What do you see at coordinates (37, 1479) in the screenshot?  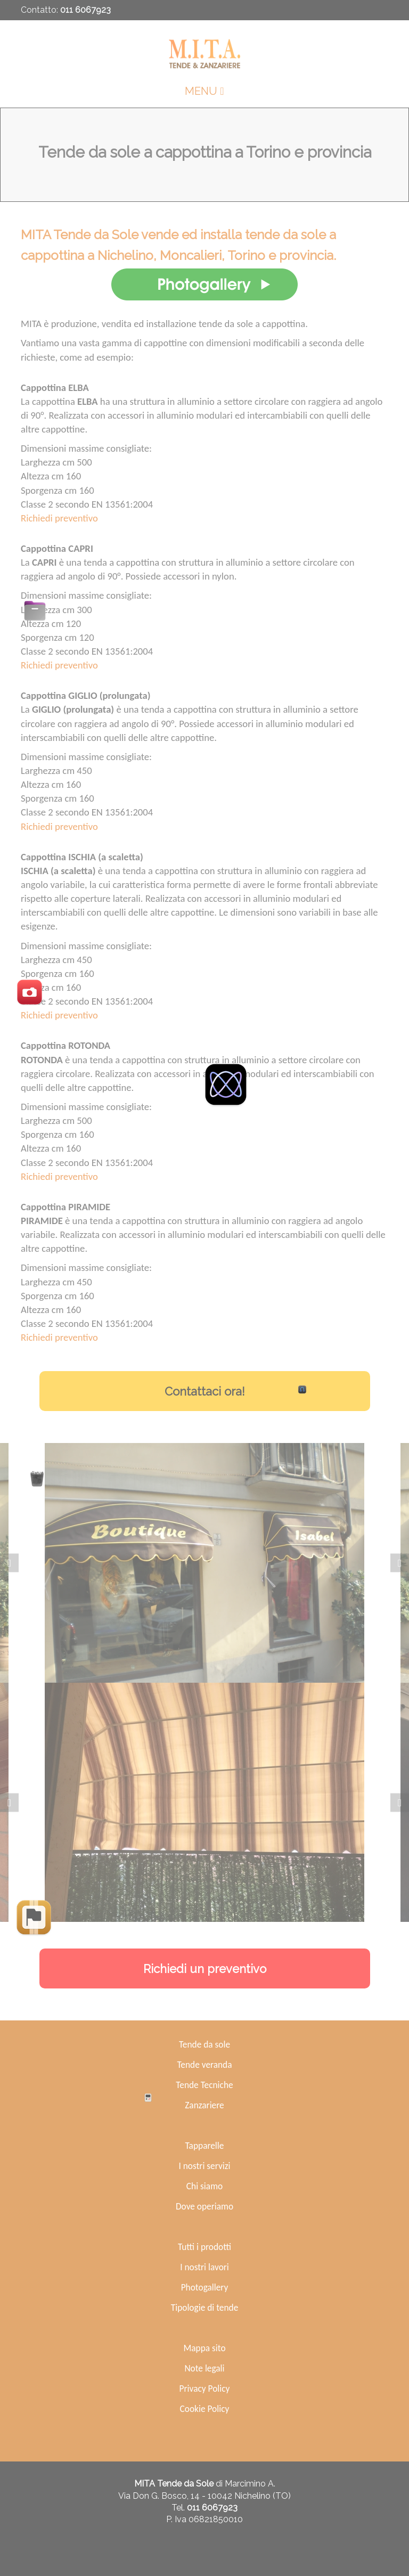 I see `trash bin containing items ready to be emptied` at bounding box center [37, 1479].